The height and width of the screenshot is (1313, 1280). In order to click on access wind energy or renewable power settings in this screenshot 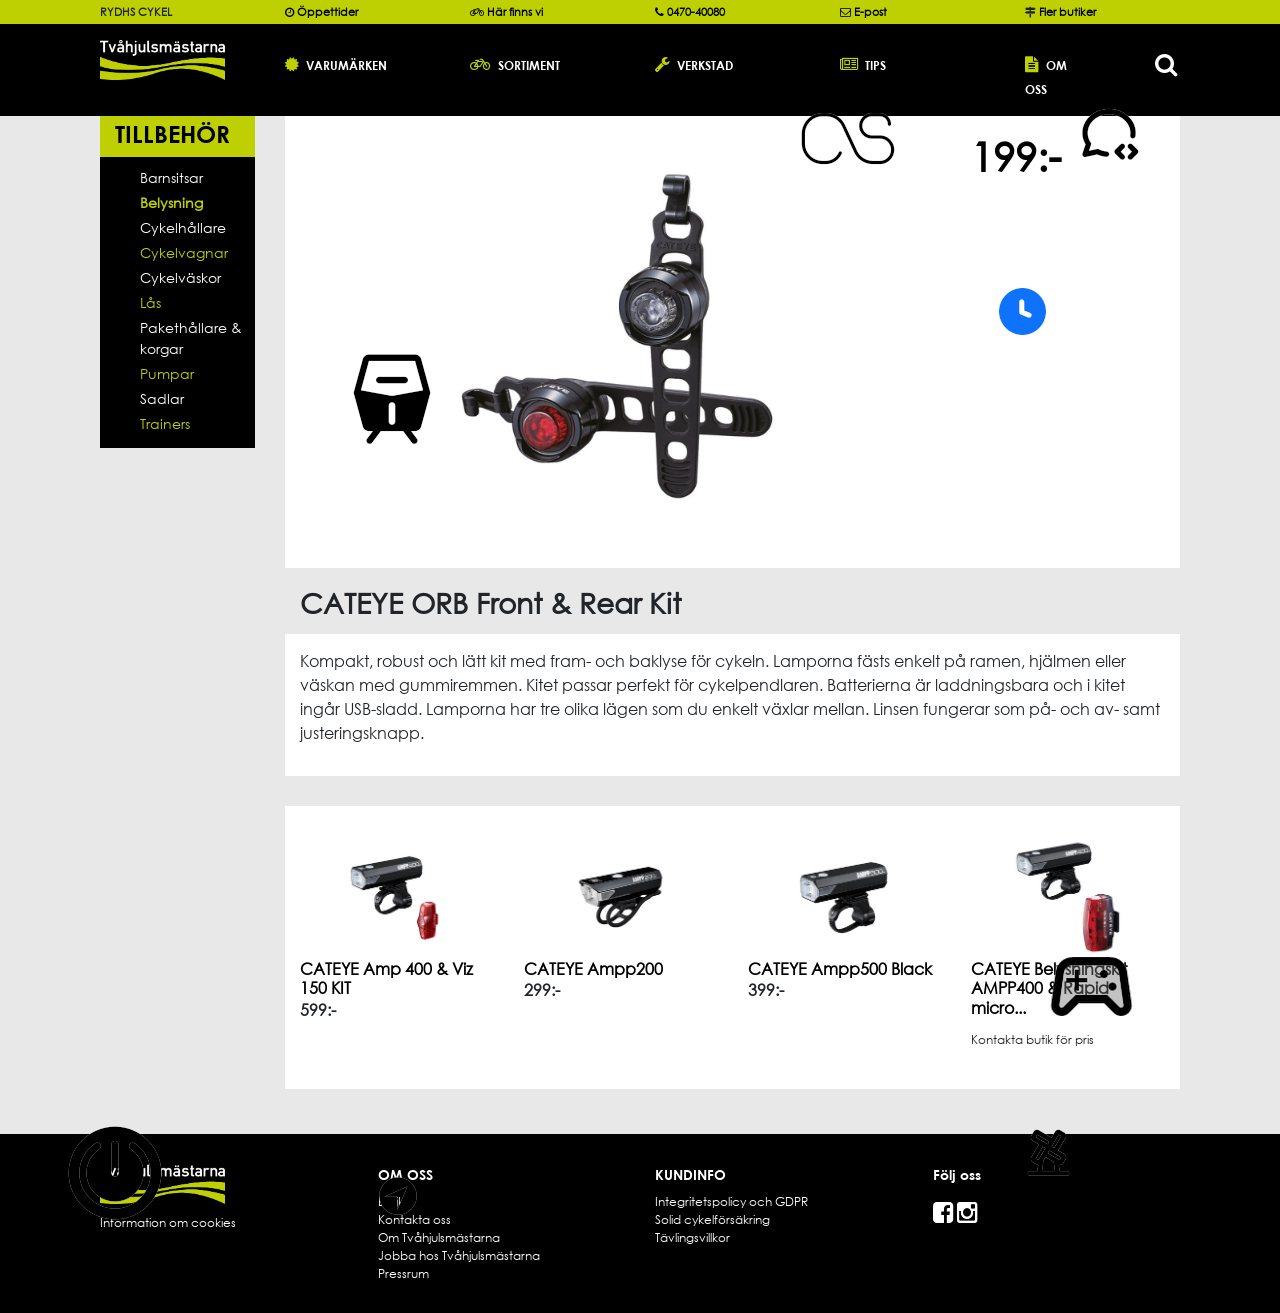, I will do `click(1048, 1153)`.